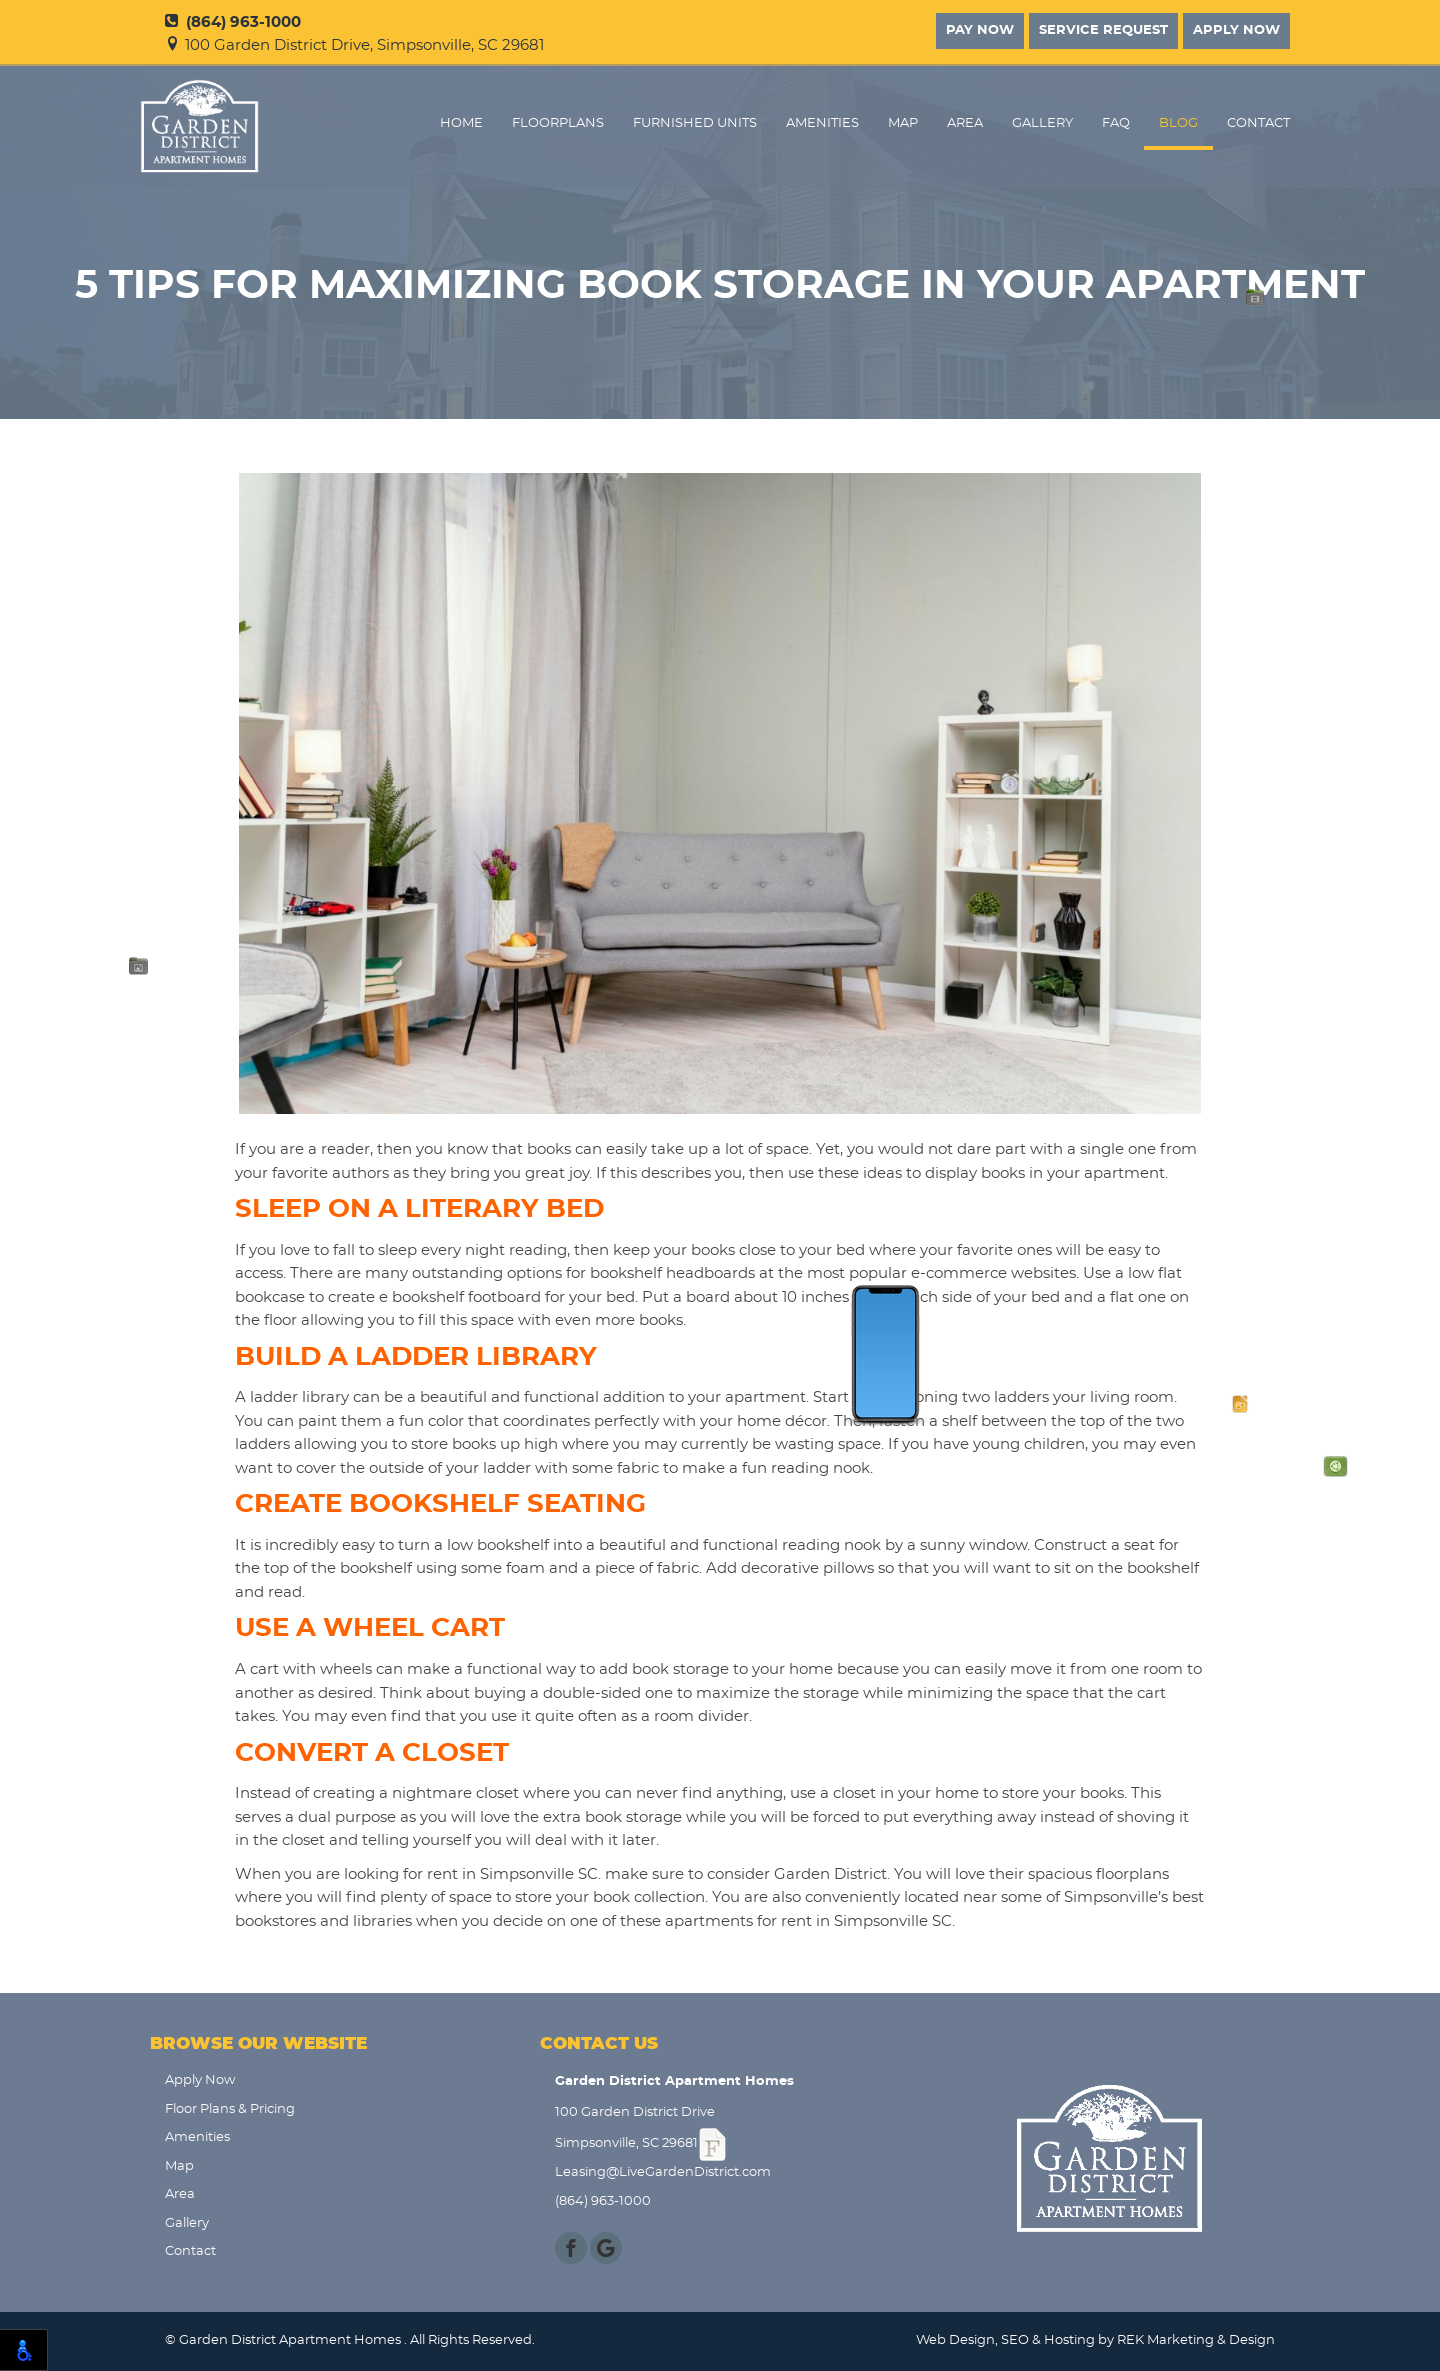  Describe the element at coordinates (885, 1355) in the screenshot. I see `iPhone XS device icon` at that location.